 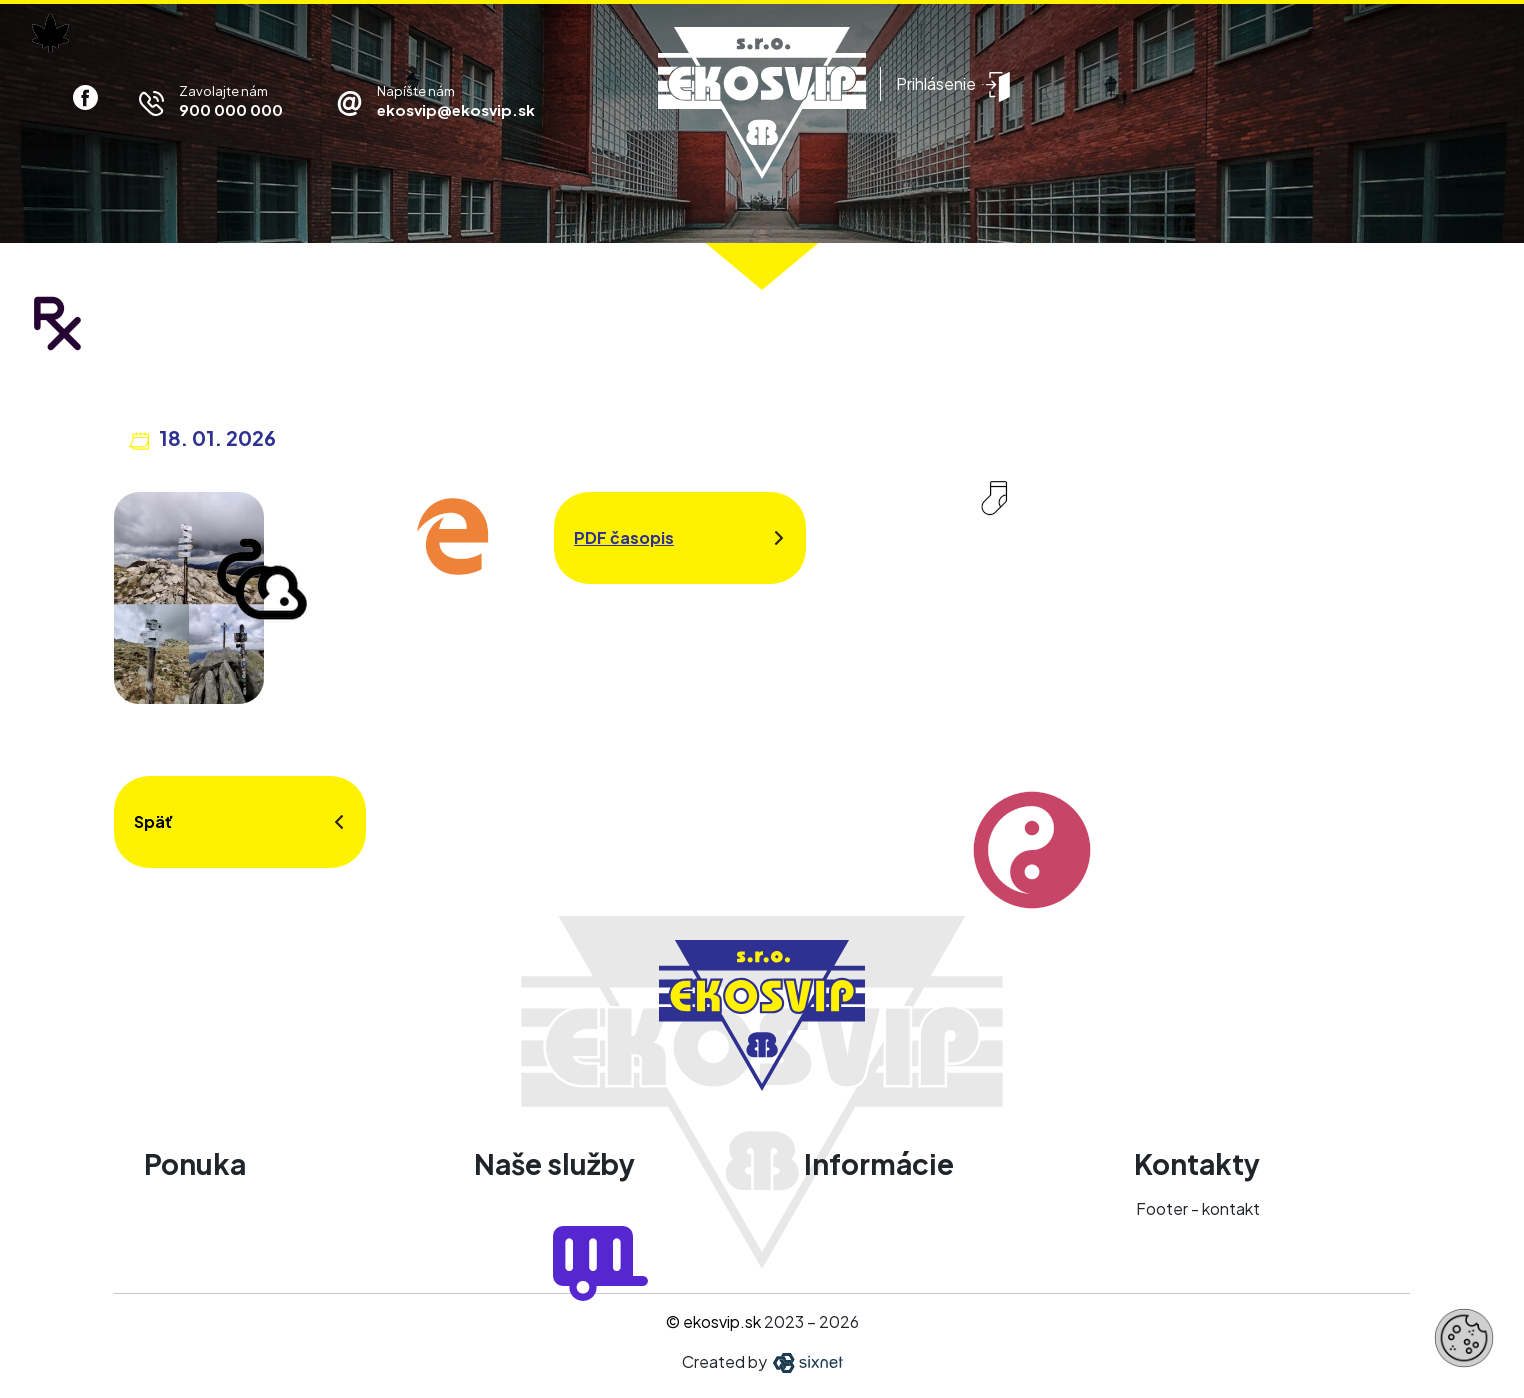 What do you see at coordinates (57, 323) in the screenshot?
I see `view prescription details` at bounding box center [57, 323].